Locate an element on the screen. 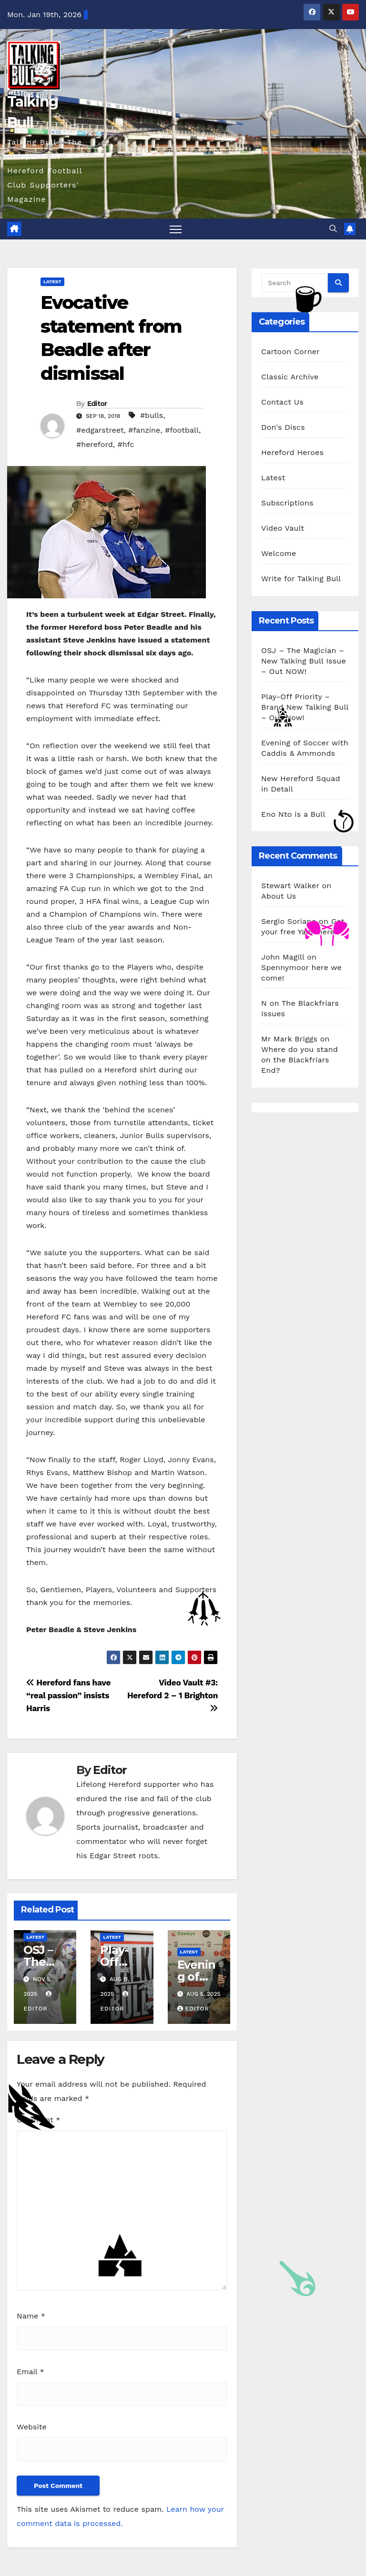  the chariot tarot card icon is located at coordinates (283, 717).